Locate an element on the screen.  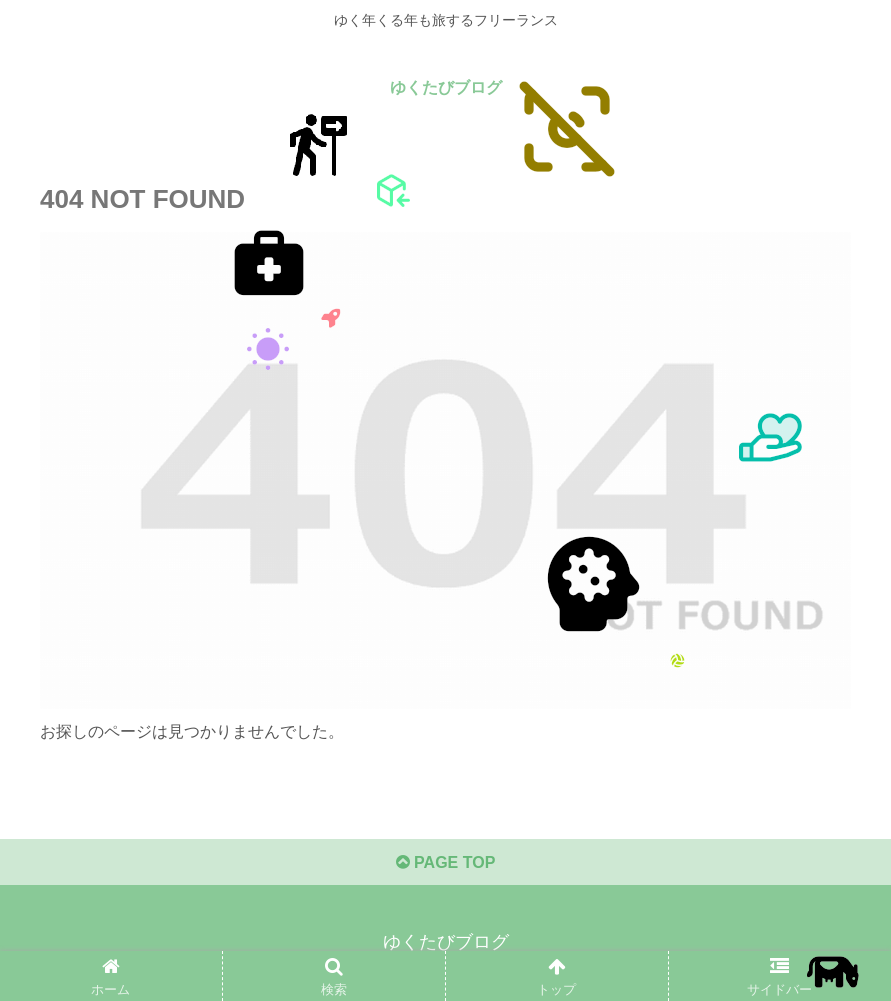
donate or give to charity is located at coordinates (772, 438).